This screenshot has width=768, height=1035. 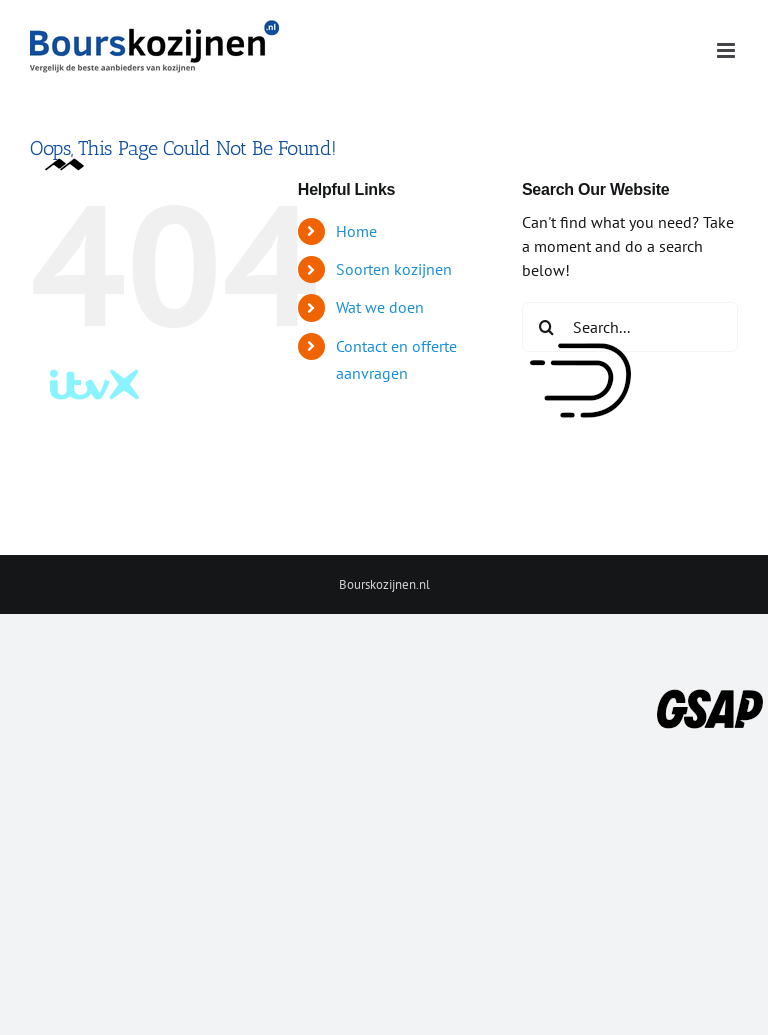 I want to click on GSAP (GreenSock Animation Platform) brand logo, so click(x=710, y=709).